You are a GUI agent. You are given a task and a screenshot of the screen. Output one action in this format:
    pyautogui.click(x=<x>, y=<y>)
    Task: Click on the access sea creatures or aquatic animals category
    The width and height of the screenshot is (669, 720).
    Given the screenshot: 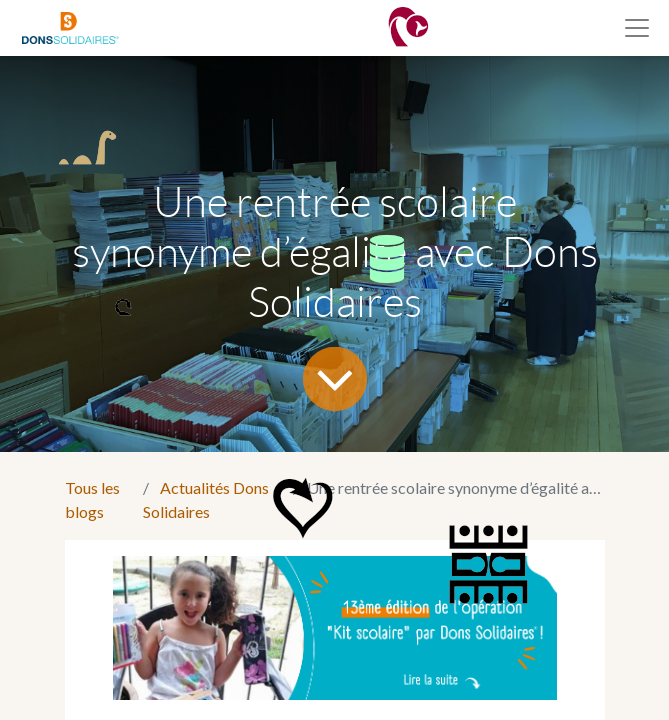 What is the action you would take?
    pyautogui.click(x=87, y=147)
    